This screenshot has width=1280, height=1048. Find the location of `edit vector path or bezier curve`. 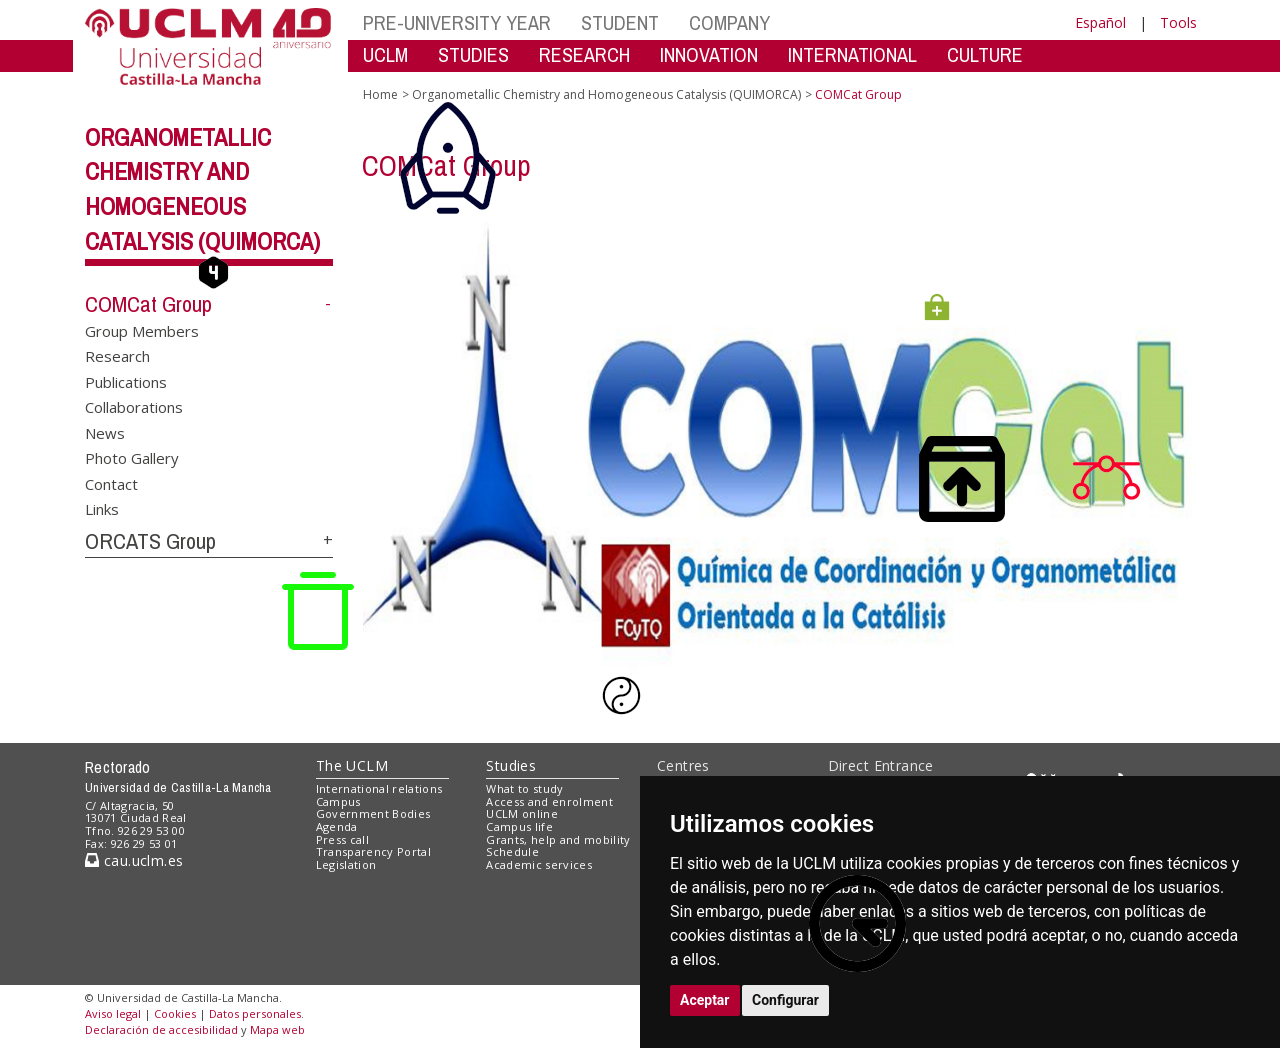

edit vector path or bezier curve is located at coordinates (1106, 477).